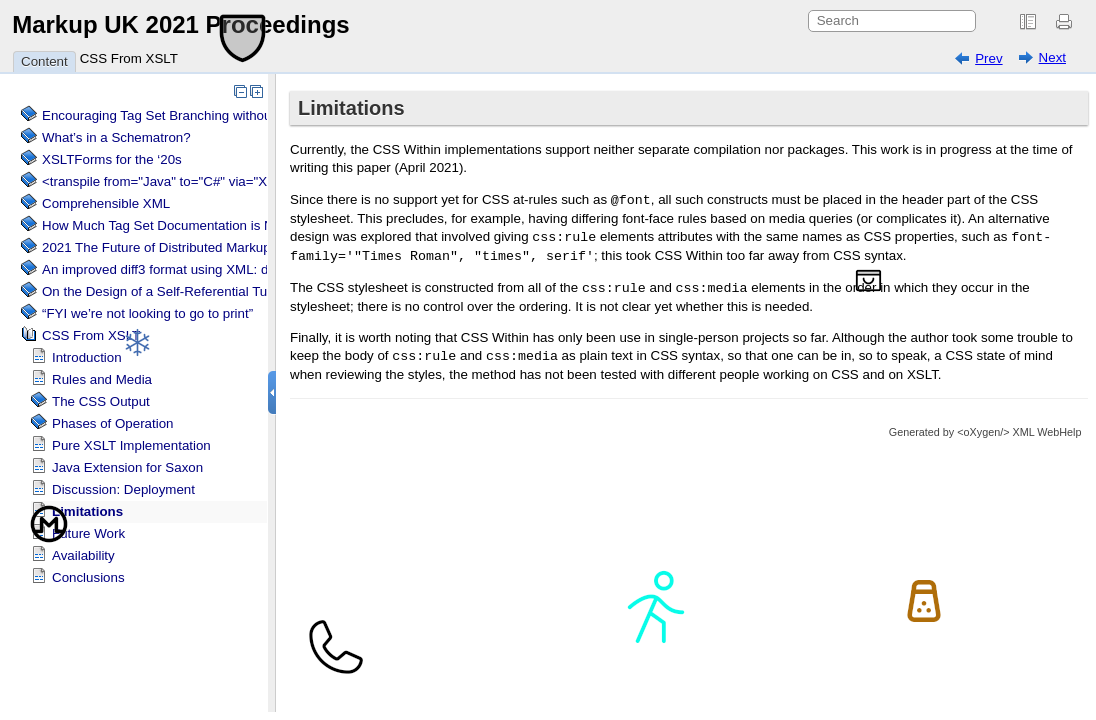 The image size is (1096, 720). What do you see at coordinates (242, 35) in the screenshot?
I see `access security or privacy settings` at bounding box center [242, 35].